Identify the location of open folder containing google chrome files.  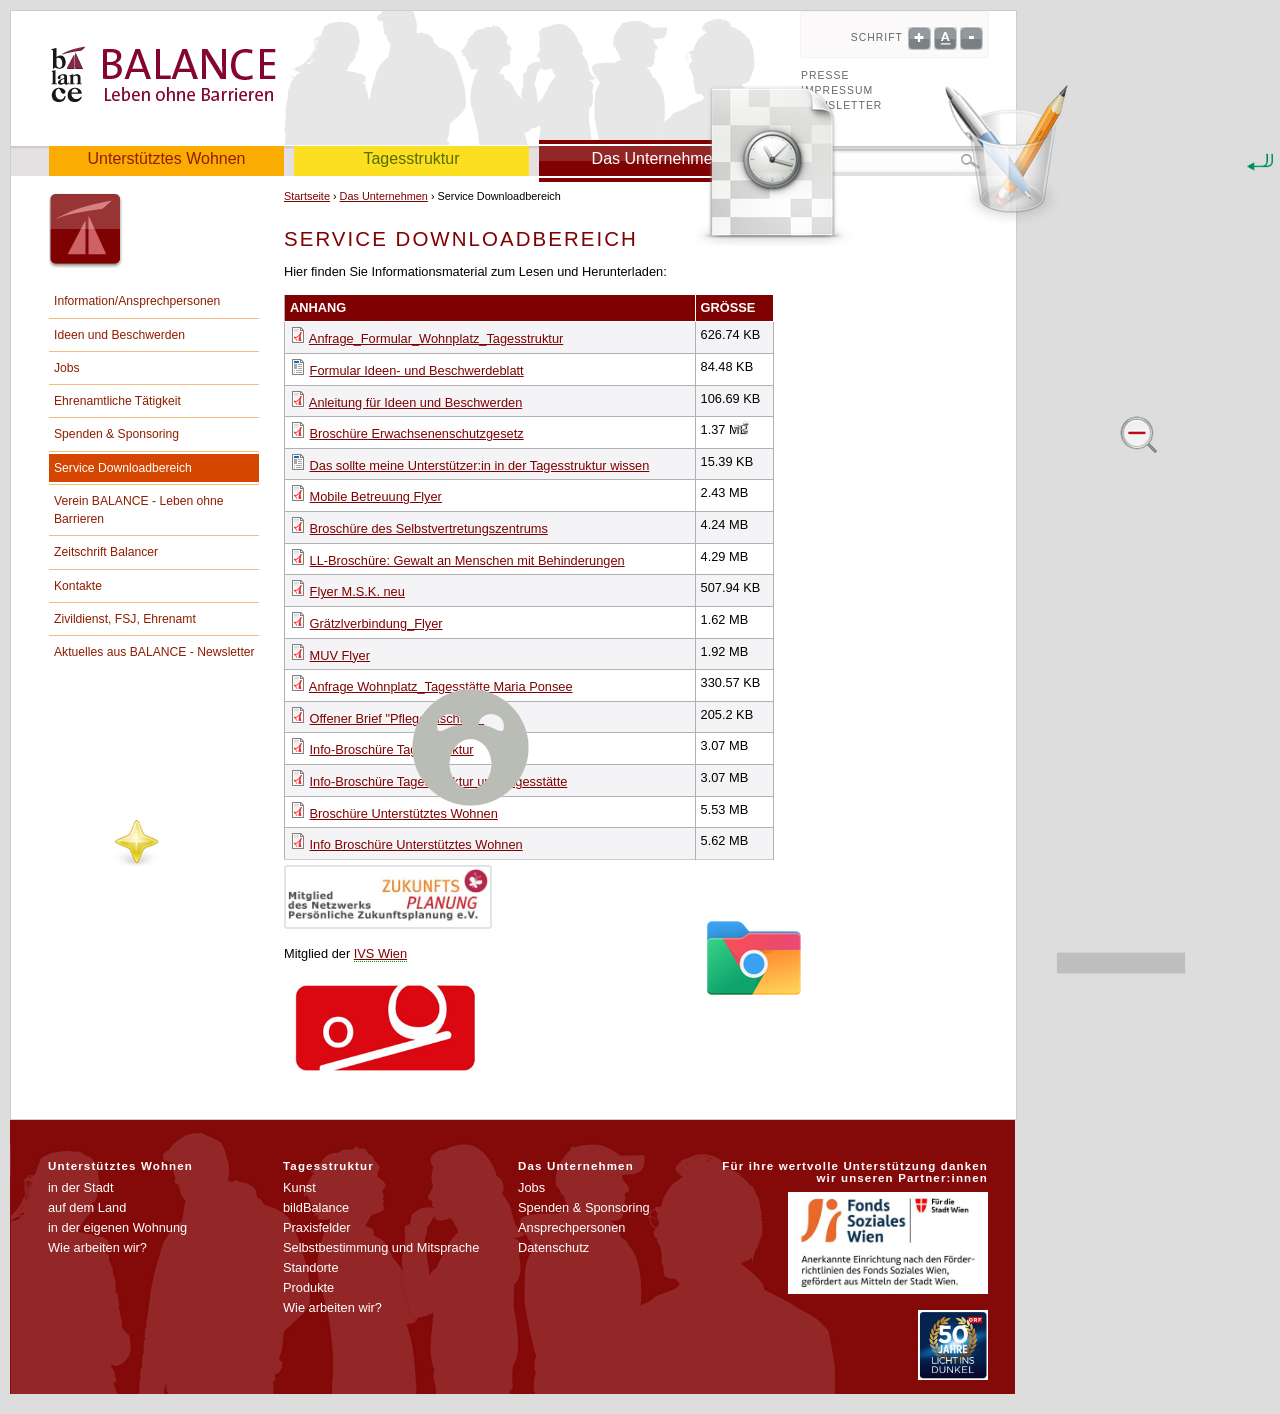
(753, 960).